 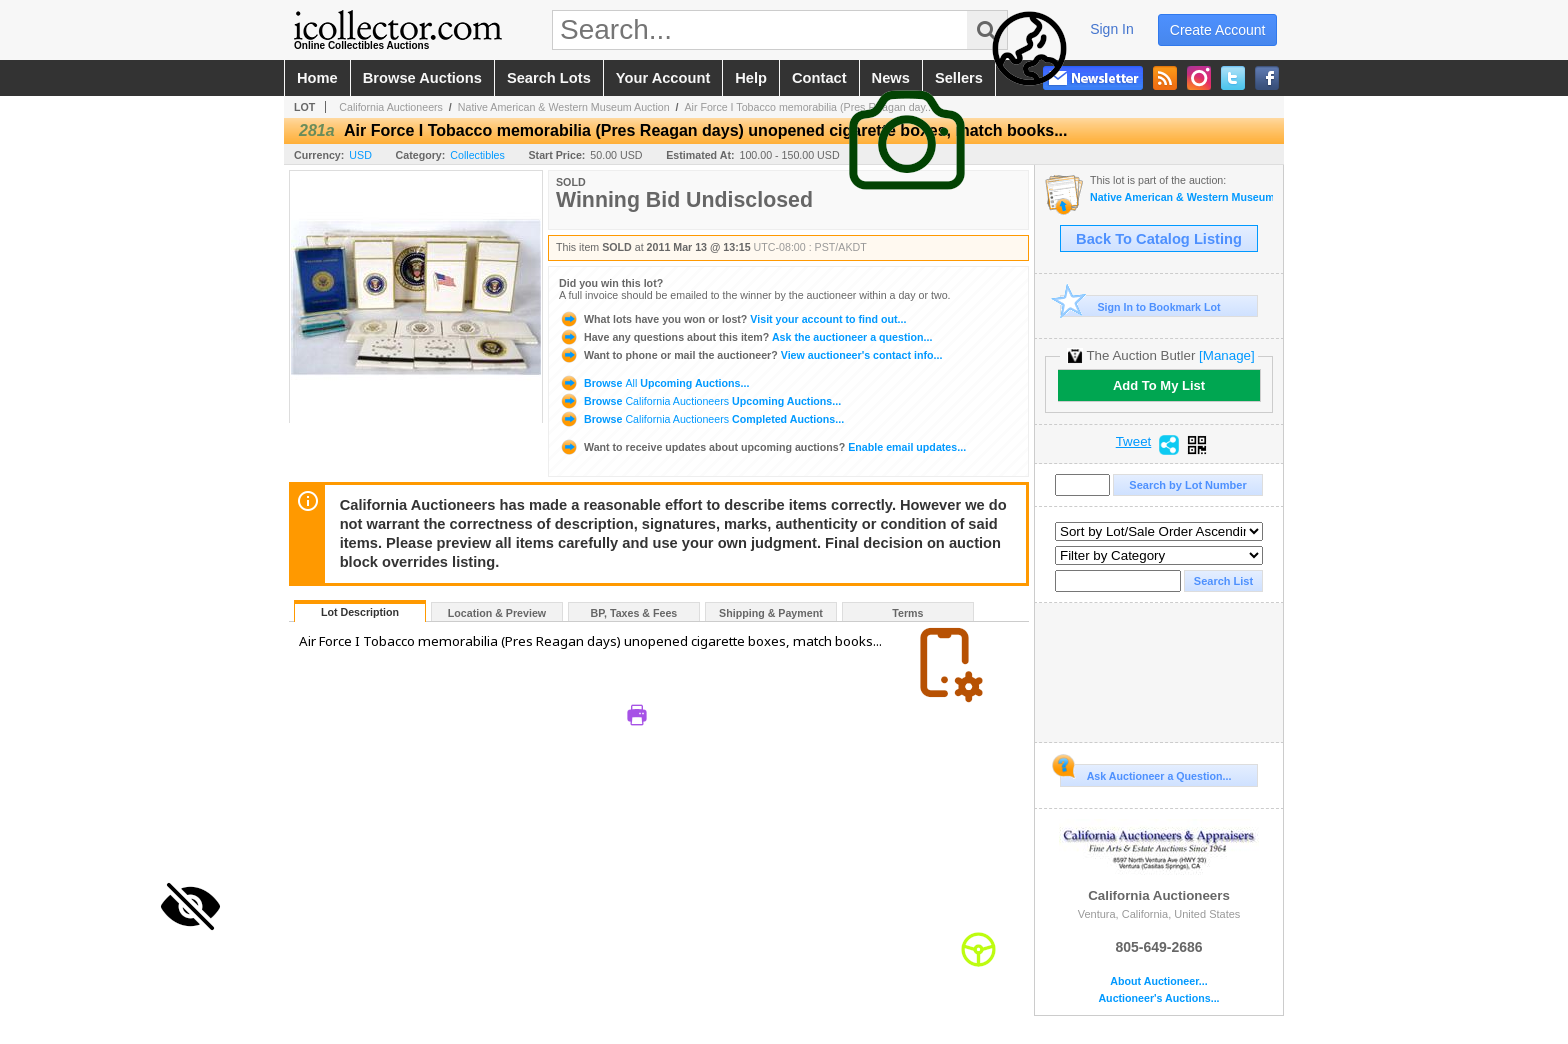 What do you see at coordinates (978, 949) in the screenshot?
I see `access vehicle or driving controls` at bounding box center [978, 949].